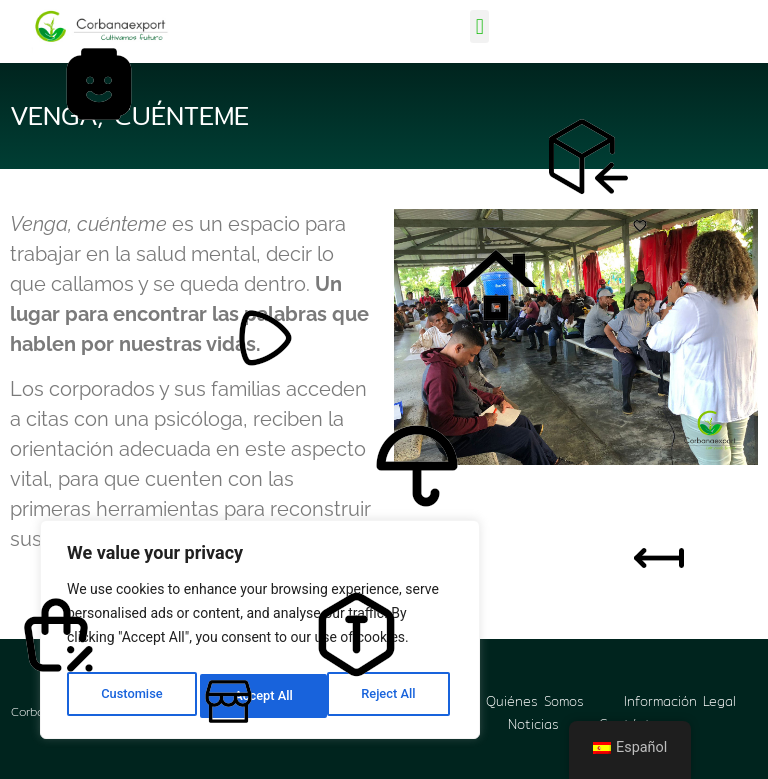 This screenshot has height=779, width=768. What do you see at coordinates (356, 634) in the screenshot?
I see `indicates a category or tag starting with "T"` at bounding box center [356, 634].